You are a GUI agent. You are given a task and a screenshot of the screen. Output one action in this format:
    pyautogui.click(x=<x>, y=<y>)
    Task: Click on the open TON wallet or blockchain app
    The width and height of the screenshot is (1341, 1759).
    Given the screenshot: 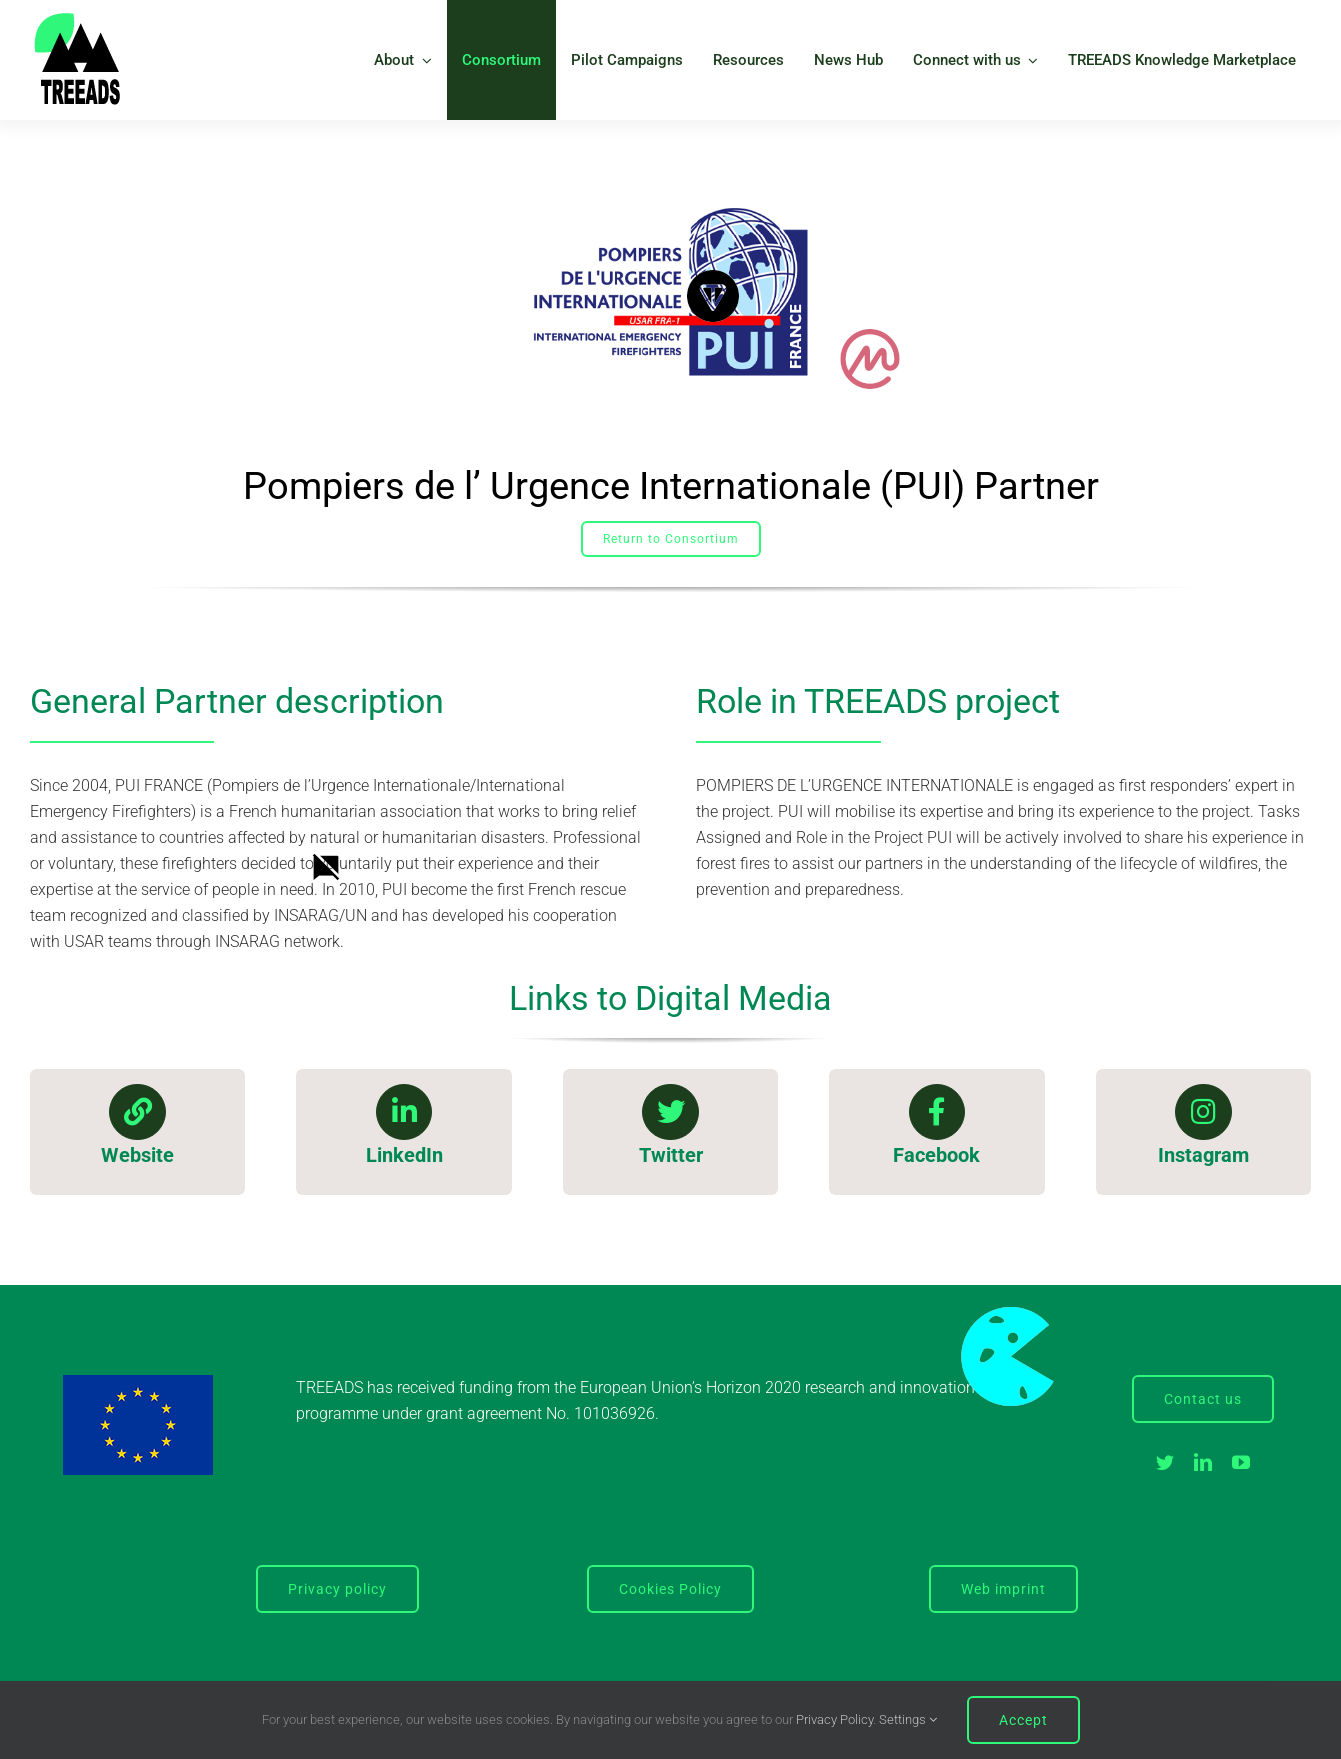 What is the action you would take?
    pyautogui.click(x=713, y=296)
    